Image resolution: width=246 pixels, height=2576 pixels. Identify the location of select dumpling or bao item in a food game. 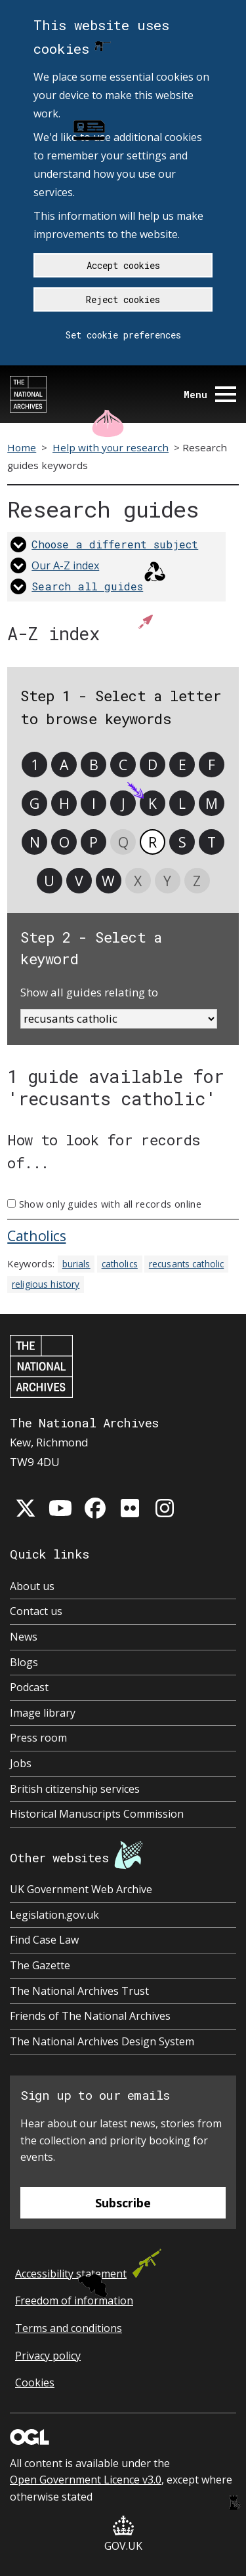
(108, 423).